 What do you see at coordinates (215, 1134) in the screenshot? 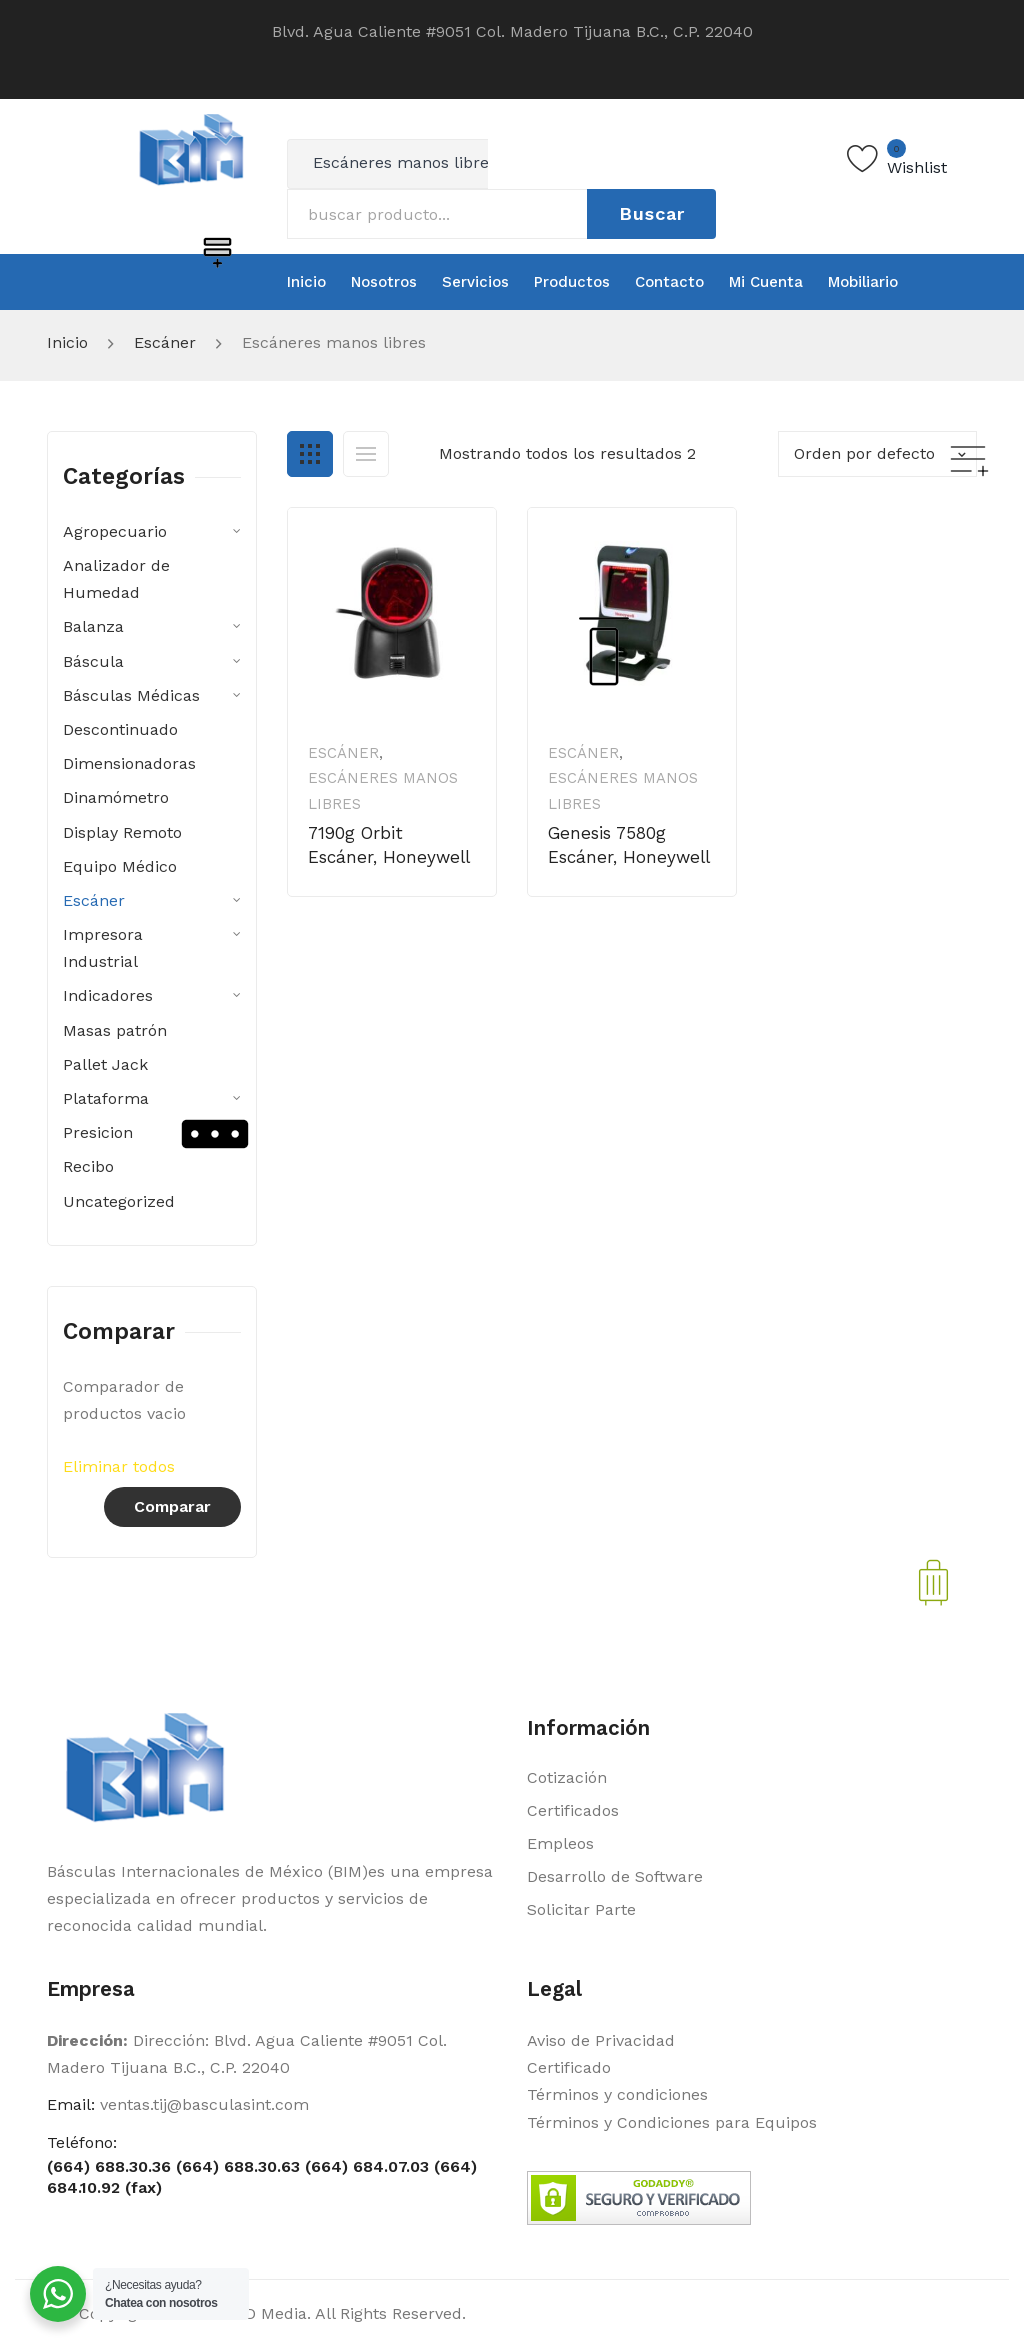
I see `open more options menu` at bounding box center [215, 1134].